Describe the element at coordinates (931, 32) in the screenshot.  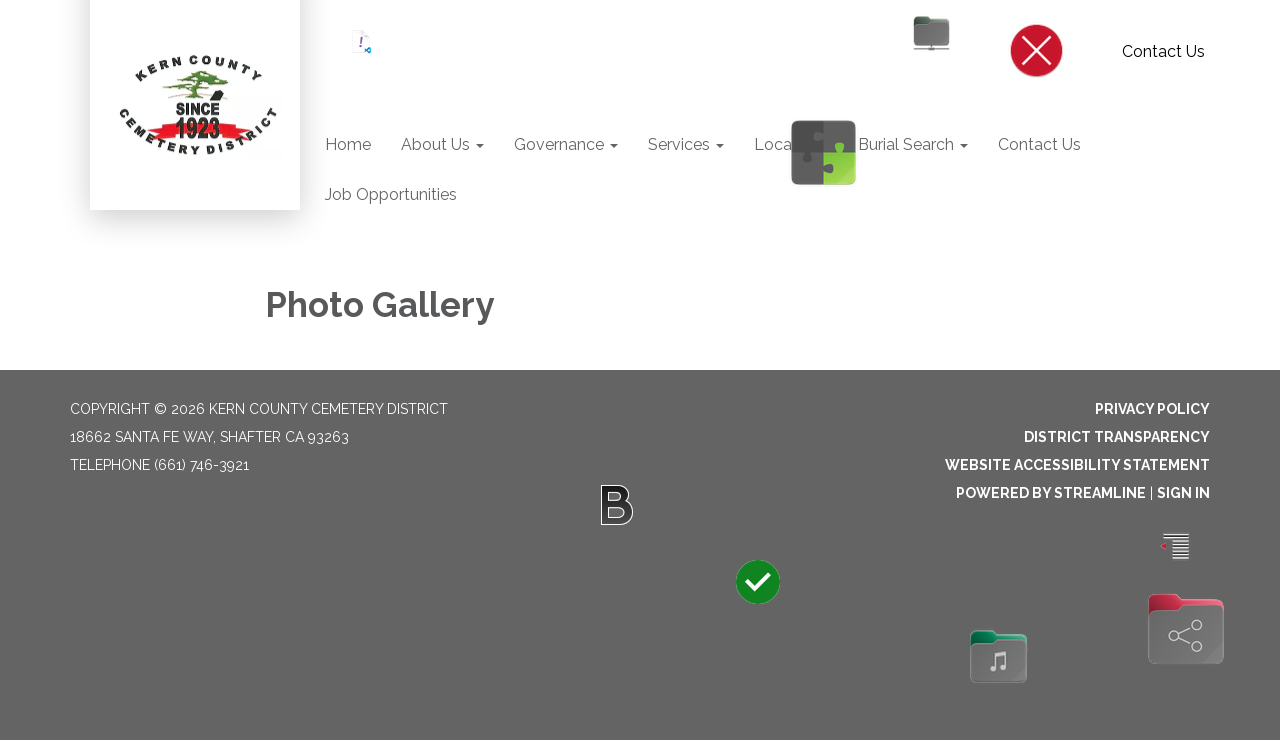
I see `access a remote or network folder` at that location.